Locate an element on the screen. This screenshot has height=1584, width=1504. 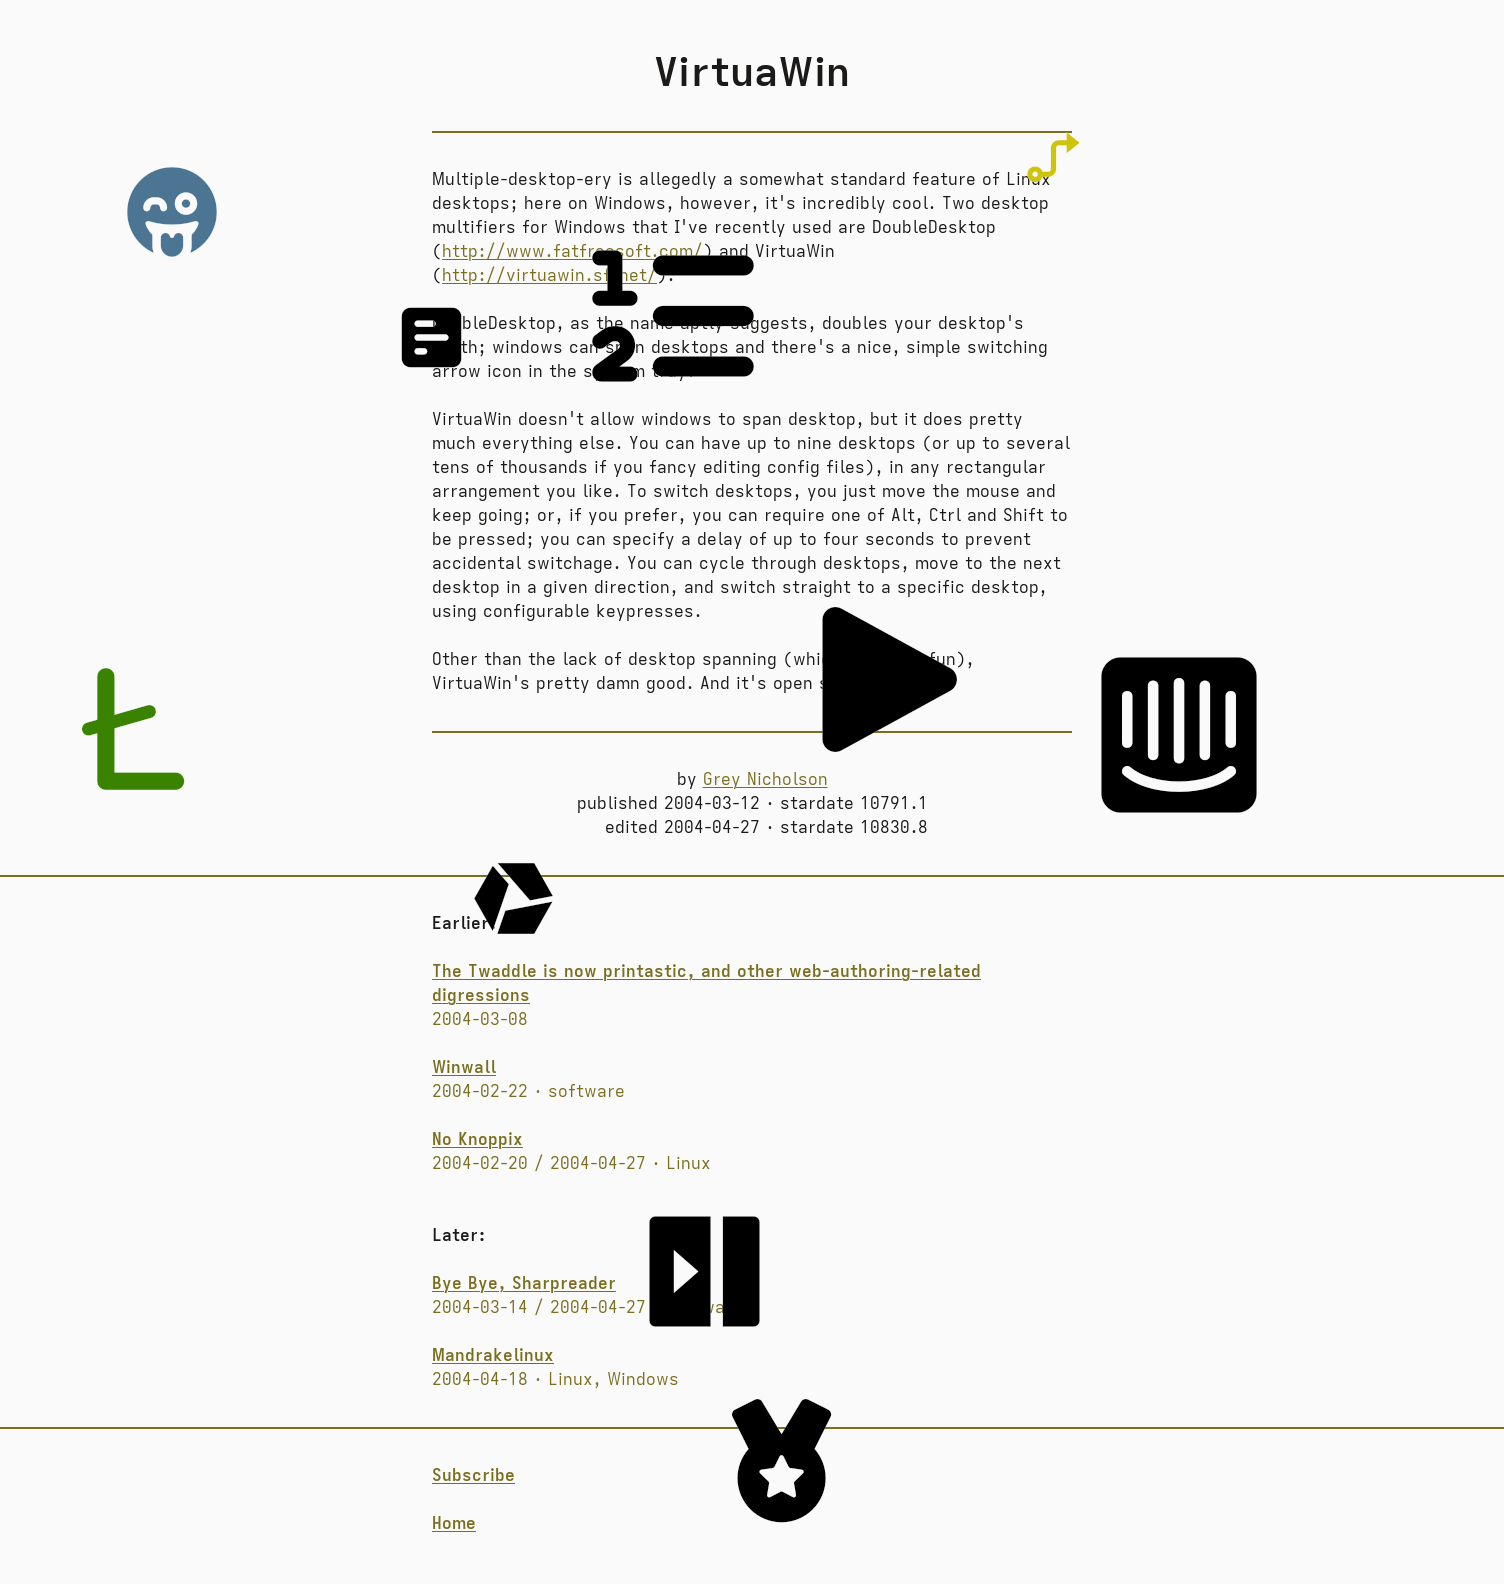
expand the sidebar panel is located at coordinates (704, 1271).